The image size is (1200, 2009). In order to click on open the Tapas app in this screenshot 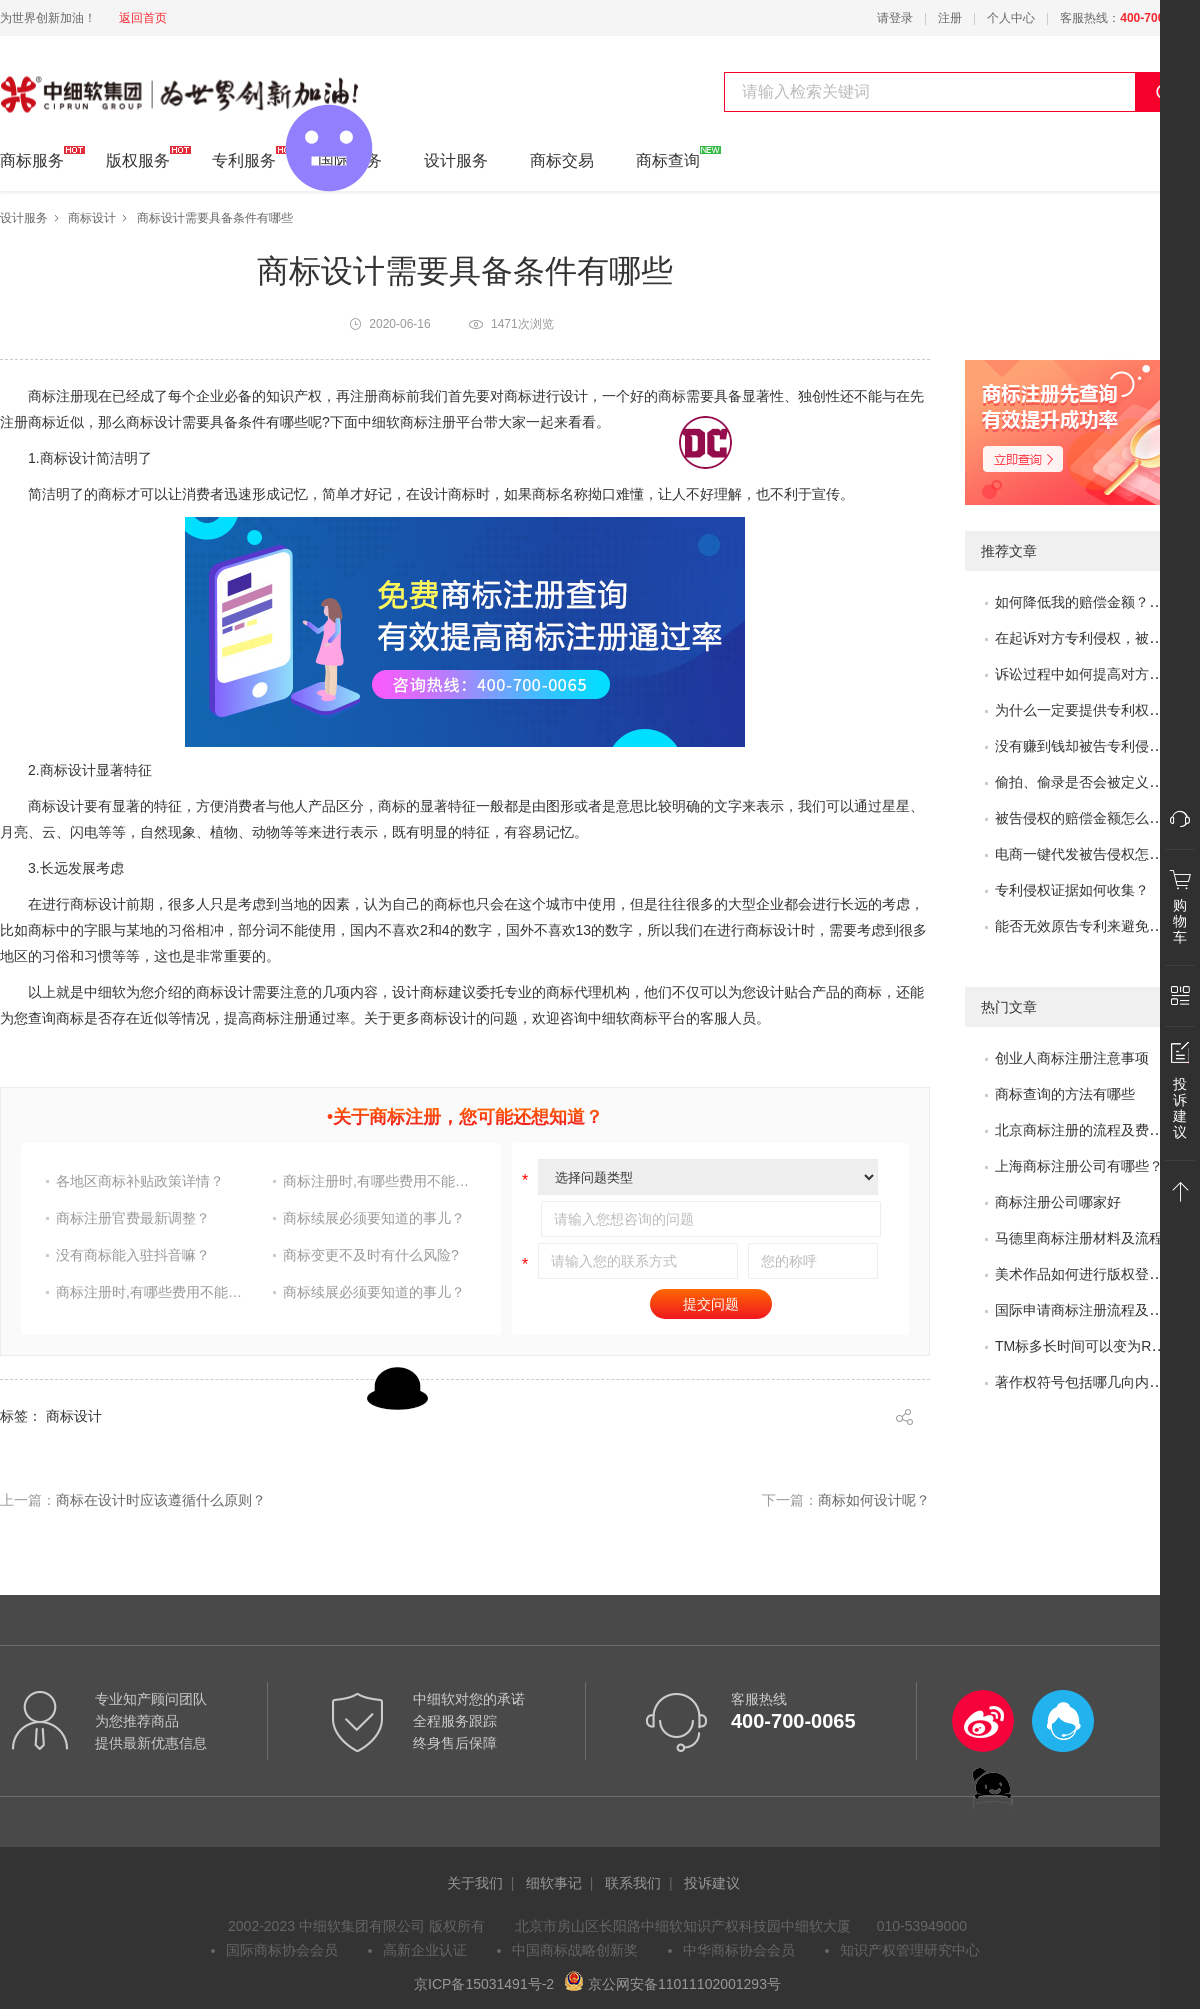, I will do `click(992, 1788)`.